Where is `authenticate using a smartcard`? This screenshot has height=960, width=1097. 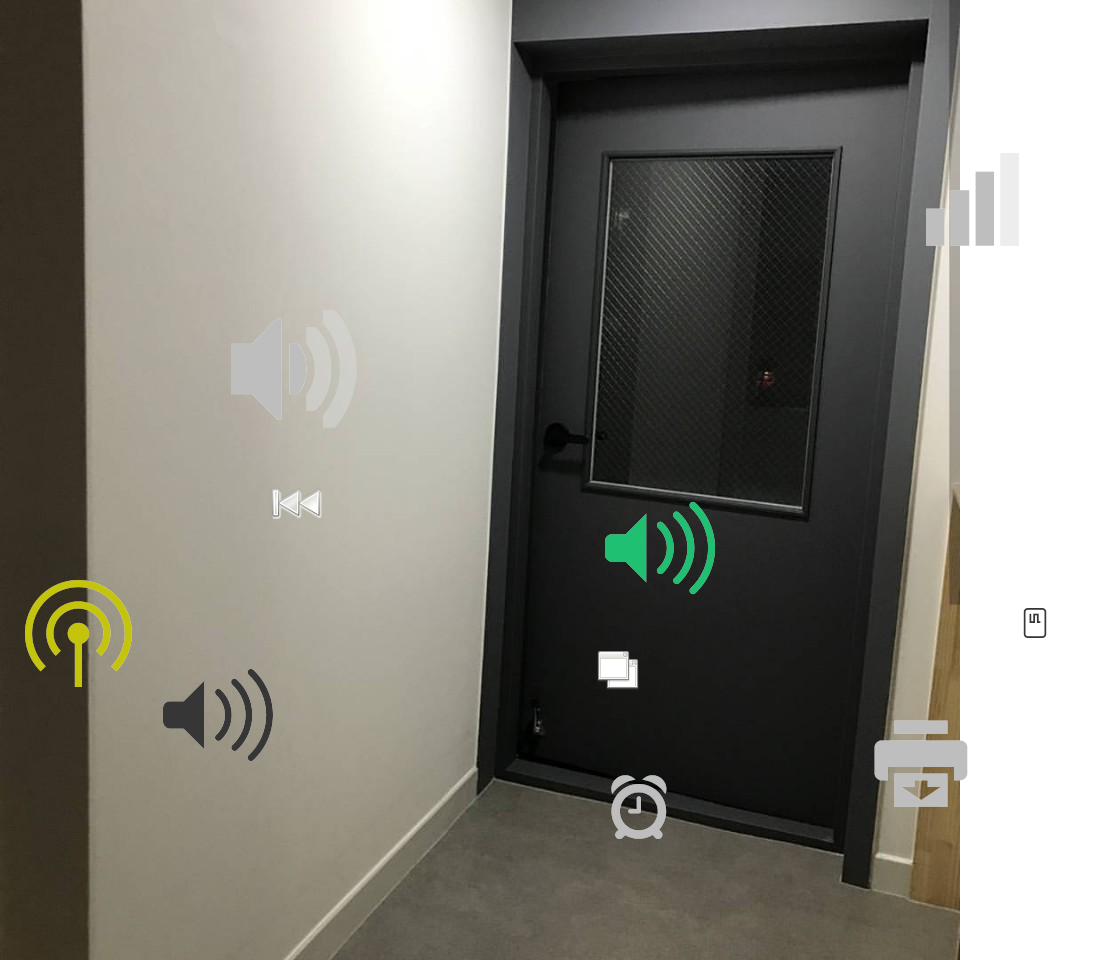
authenticate using a smartcard is located at coordinates (1035, 623).